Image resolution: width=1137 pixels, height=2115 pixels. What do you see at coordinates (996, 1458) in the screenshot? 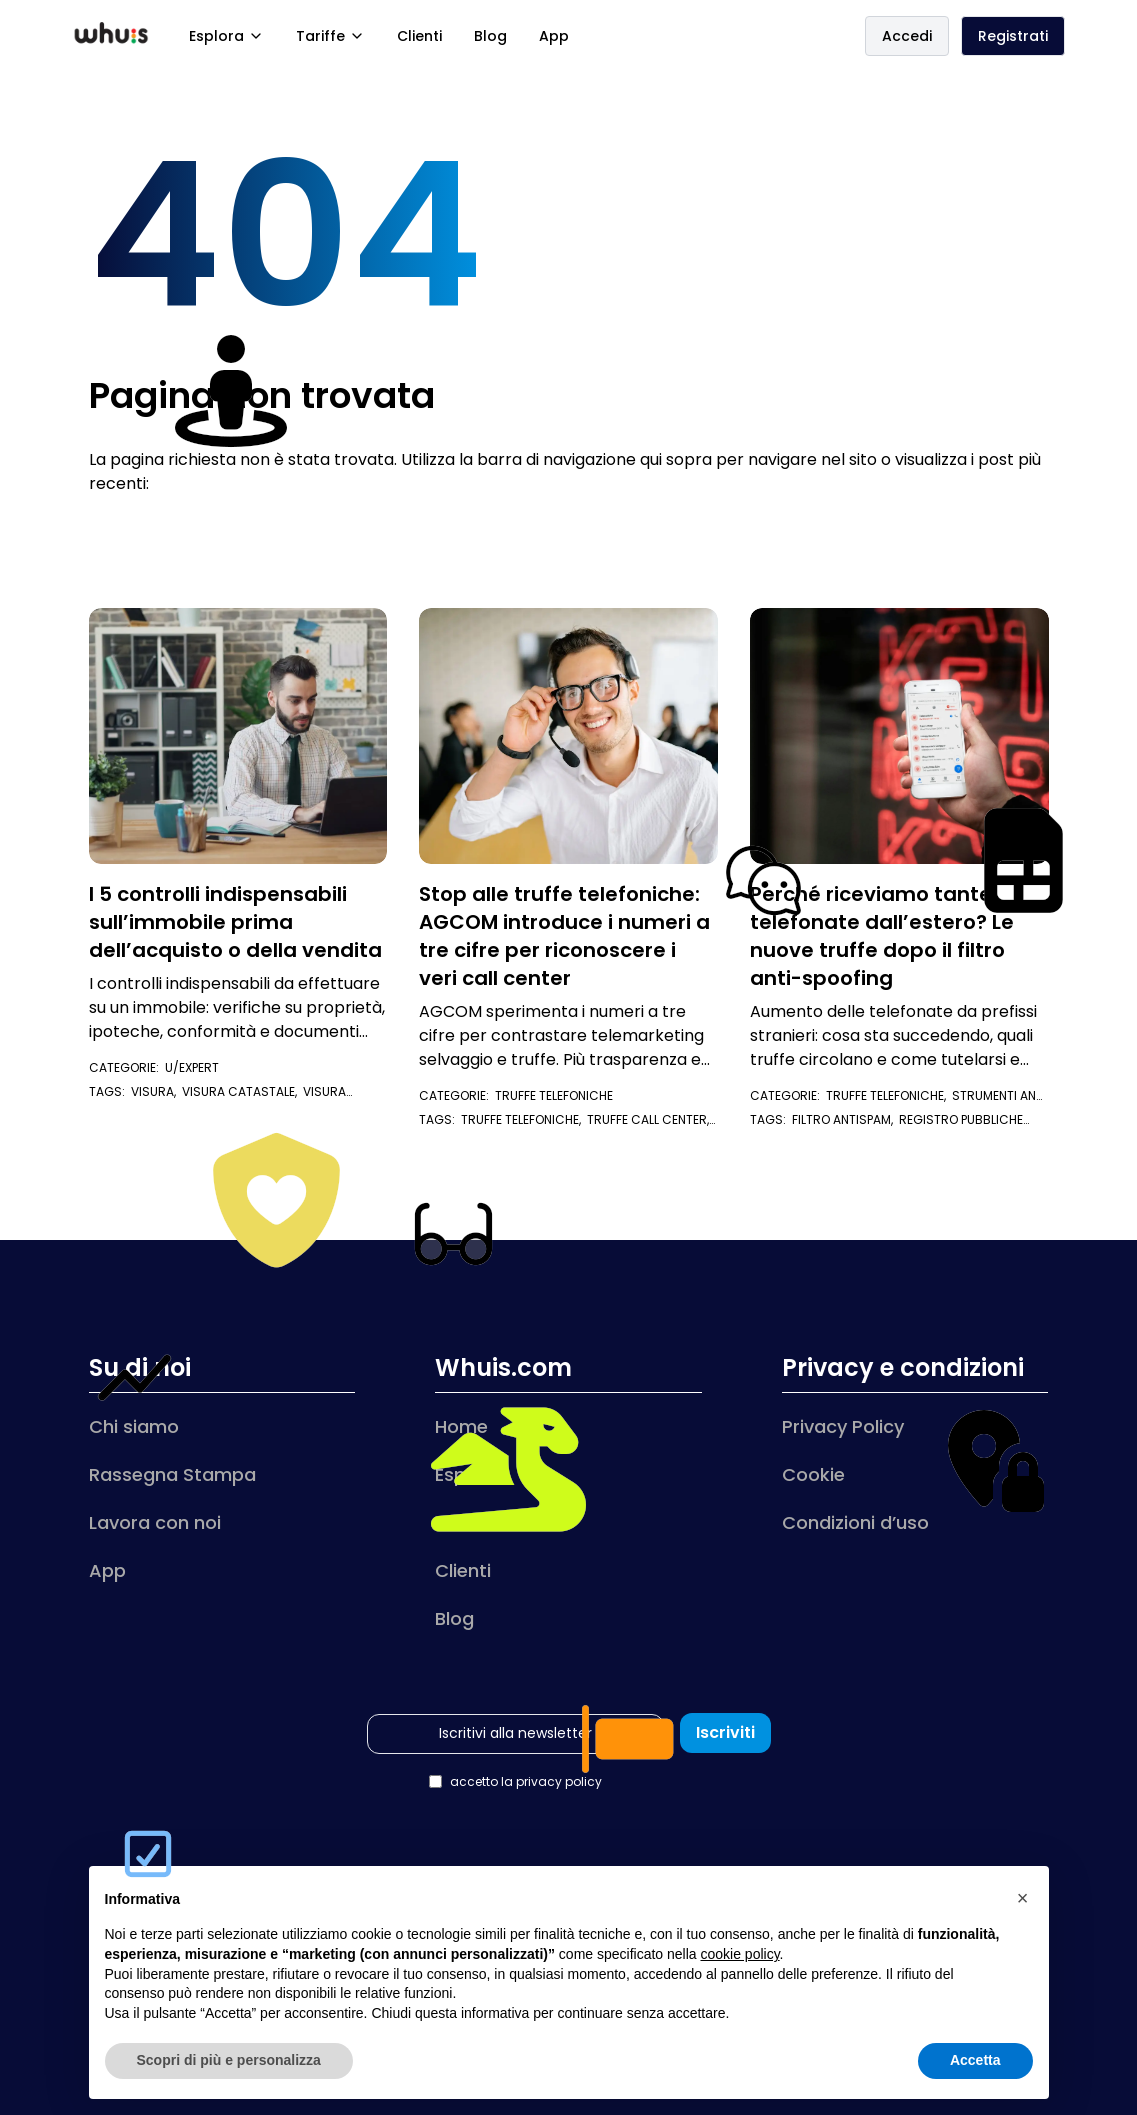
I see `indicates a private or secured location` at bounding box center [996, 1458].